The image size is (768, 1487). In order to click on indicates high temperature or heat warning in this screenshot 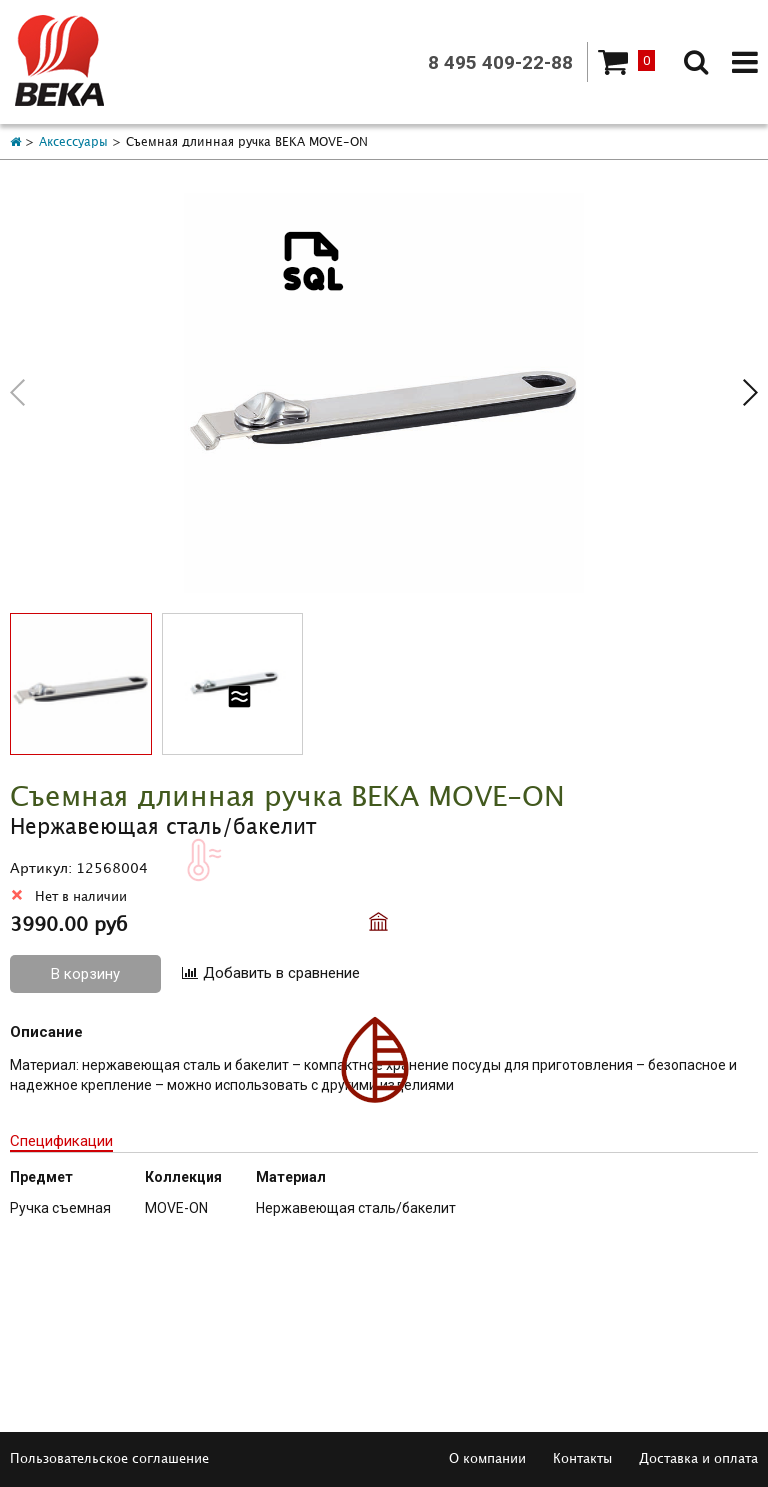, I will do `click(200, 860)`.